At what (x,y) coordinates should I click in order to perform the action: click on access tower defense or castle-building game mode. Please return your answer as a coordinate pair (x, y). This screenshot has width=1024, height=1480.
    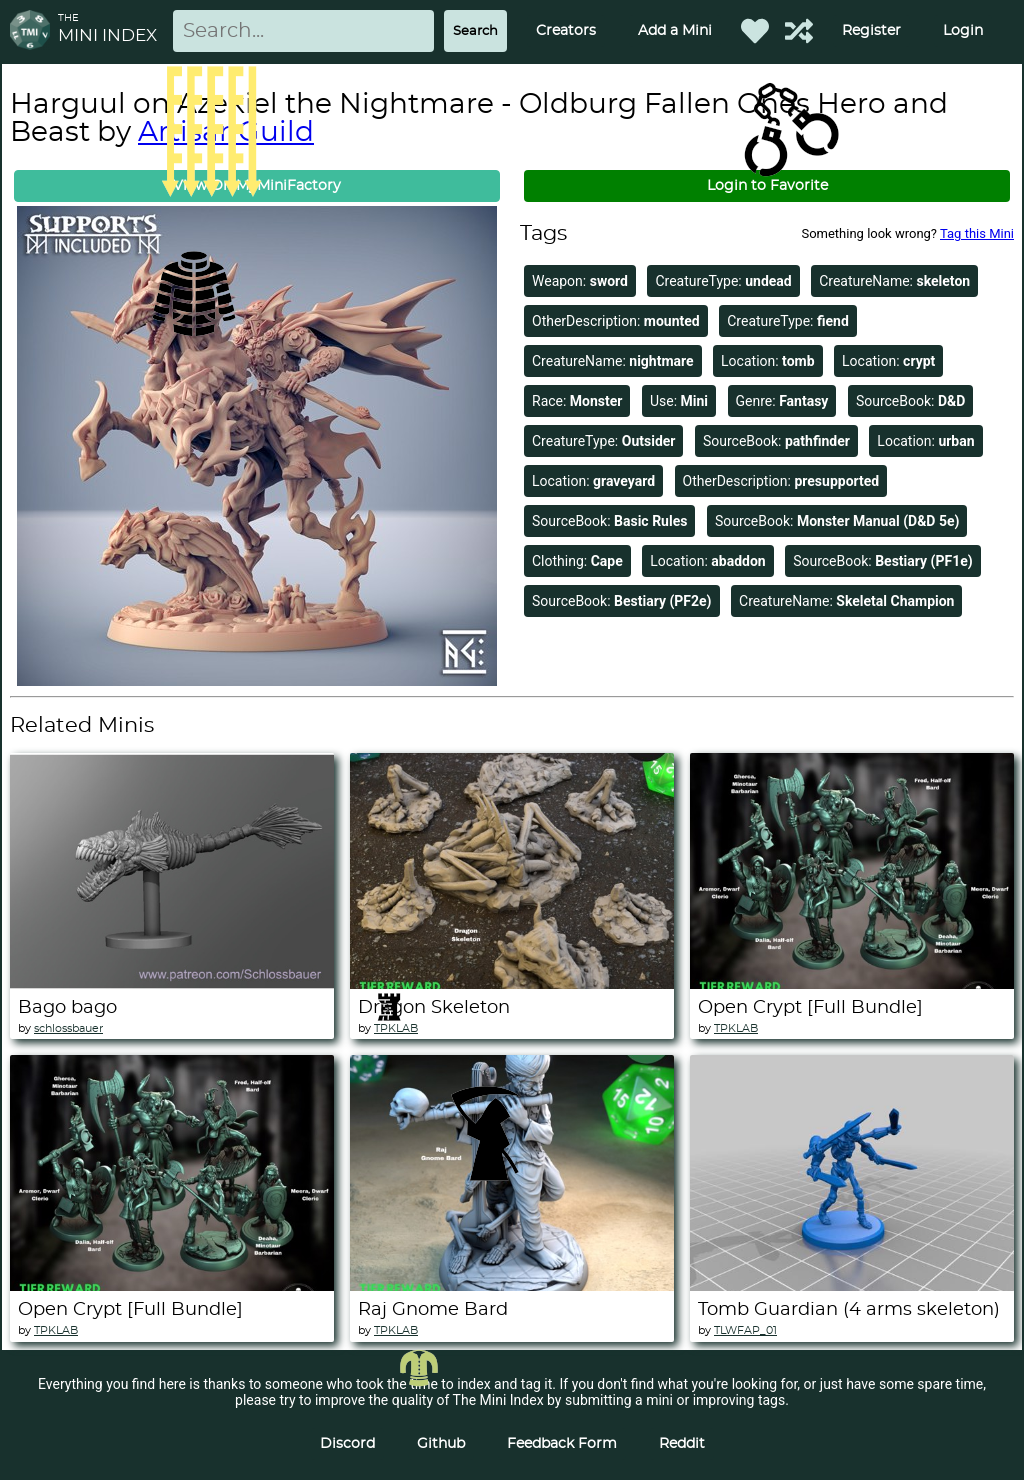
    Looking at the image, I should click on (389, 1007).